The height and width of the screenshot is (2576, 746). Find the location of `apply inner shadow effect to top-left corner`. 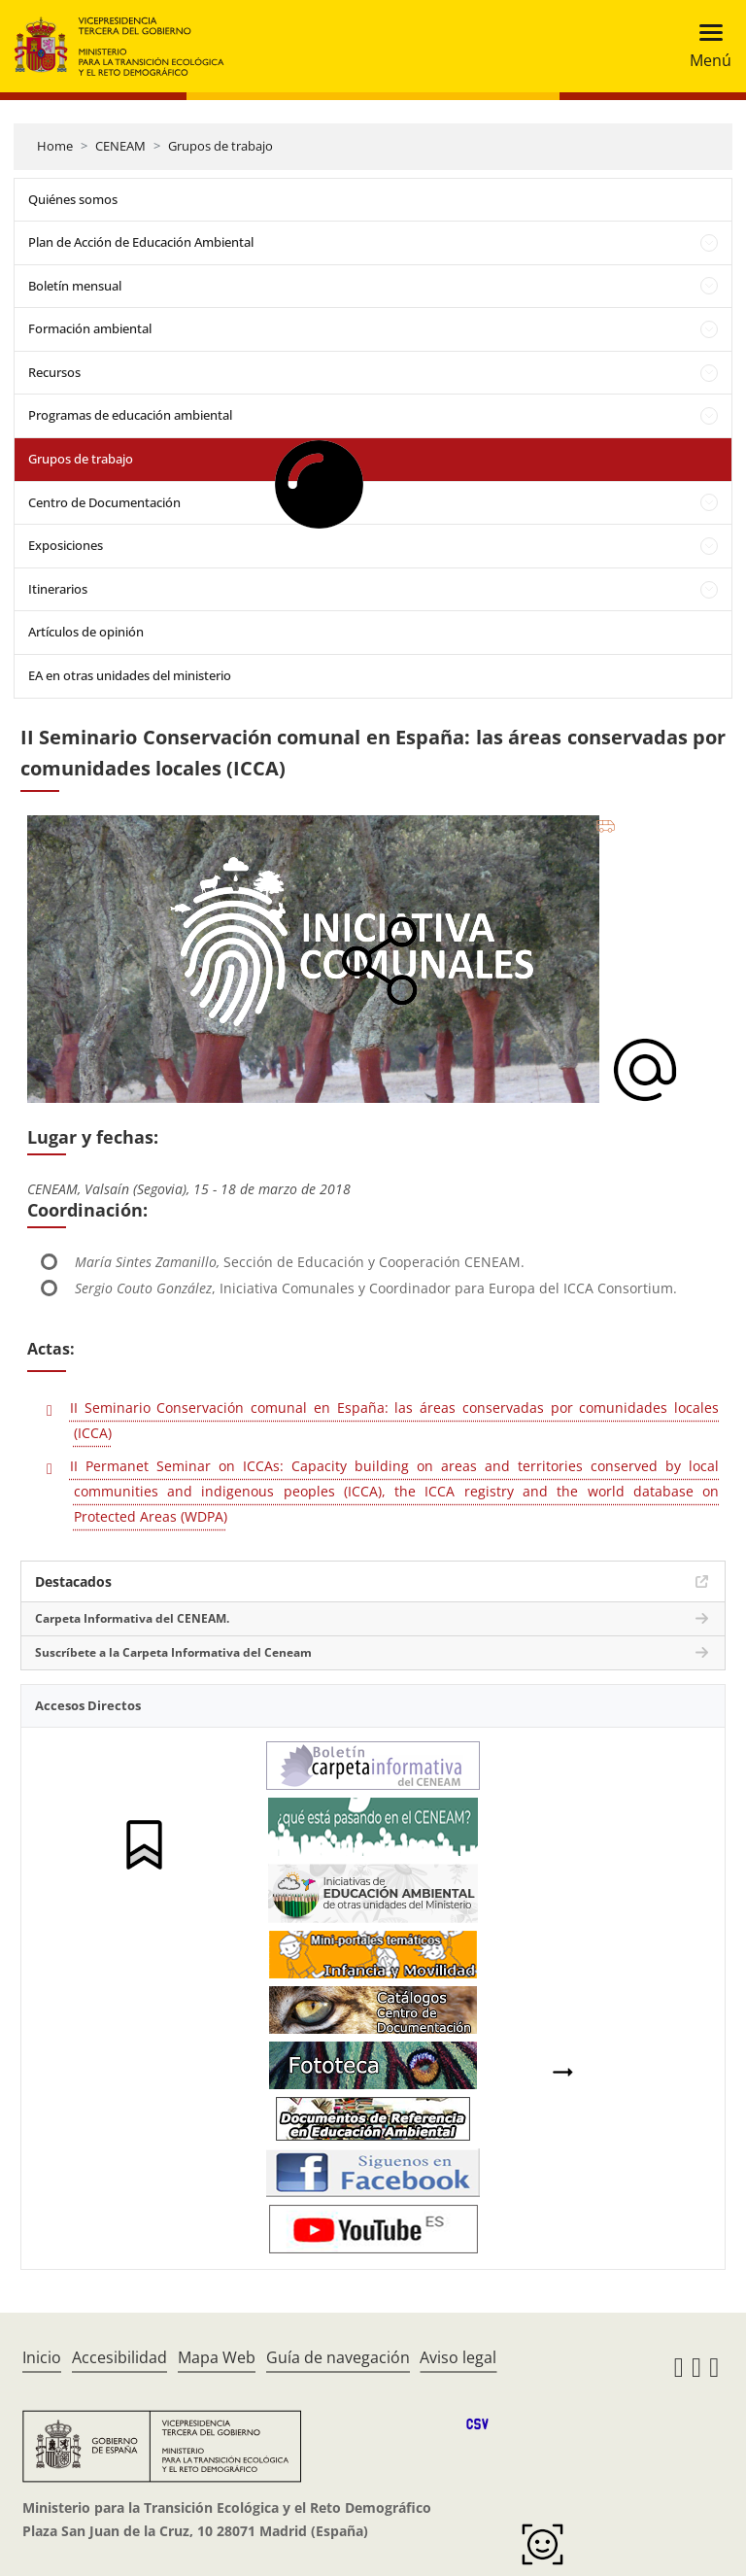

apply inner shadow effect to top-left corner is located at coordinates (319, 484).